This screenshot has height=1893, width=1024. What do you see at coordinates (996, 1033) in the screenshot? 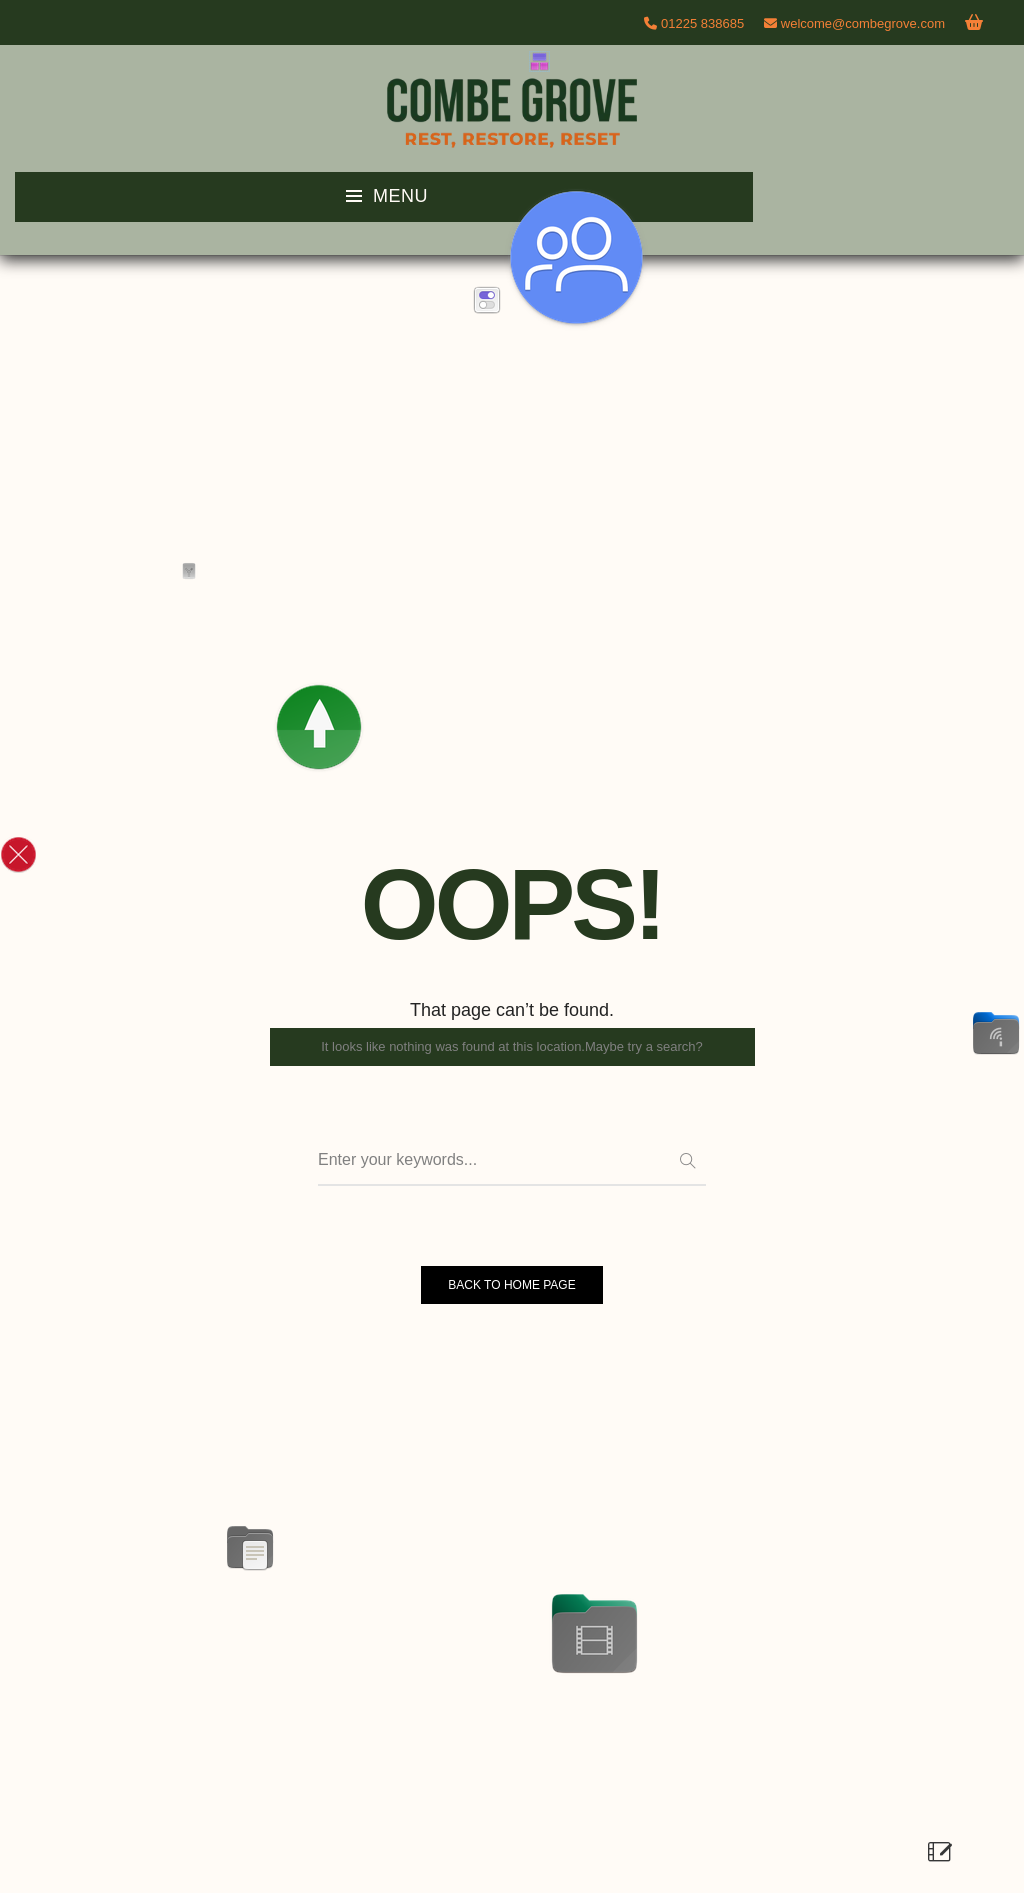
I see `open insync cloud sync folder` at bounding box center [996, 1033].